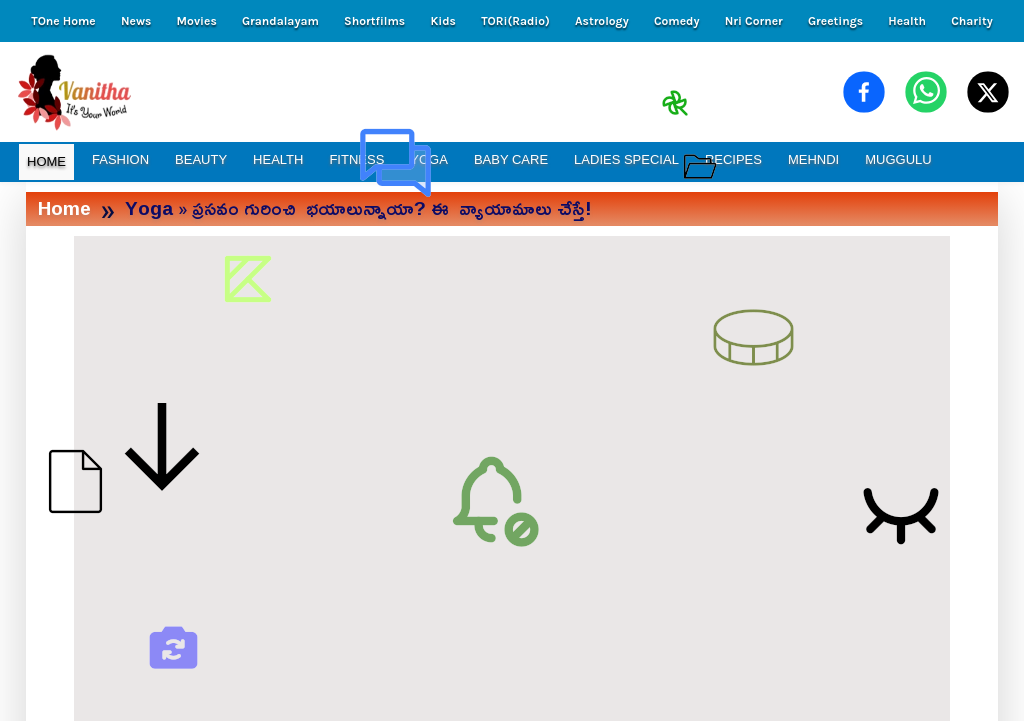 This screenshot has height=721, width=1024. I want to click on open folder to view contents, so click(699, 166).